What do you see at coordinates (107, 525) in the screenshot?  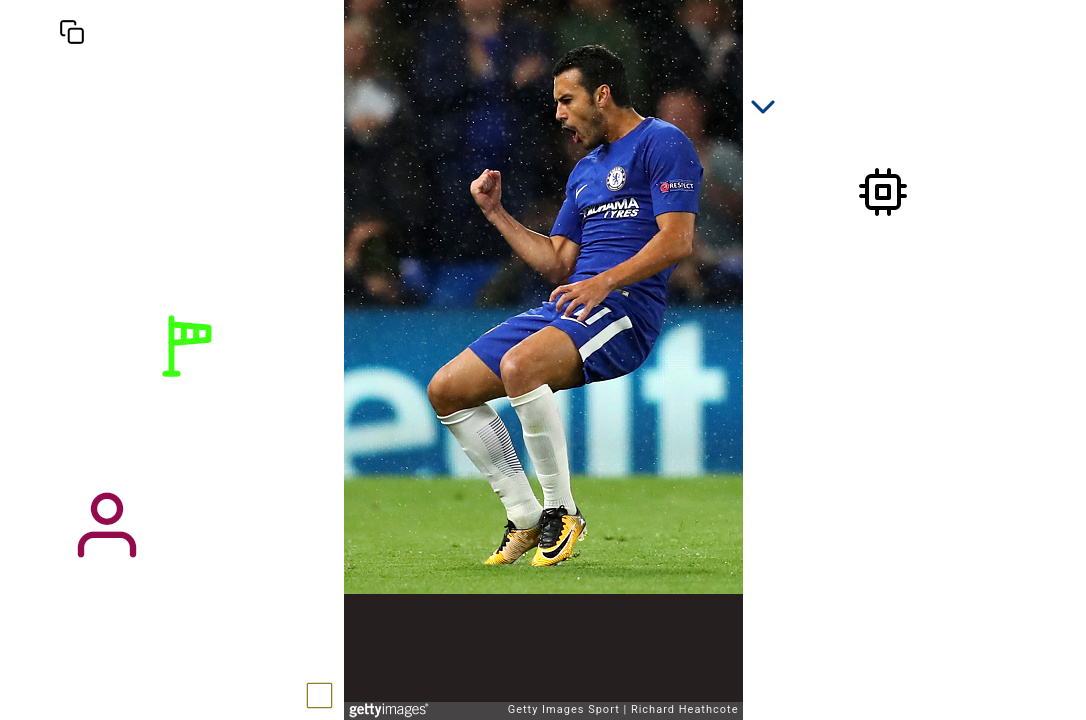 I see `view your profile` at bounding box center [107, 525].